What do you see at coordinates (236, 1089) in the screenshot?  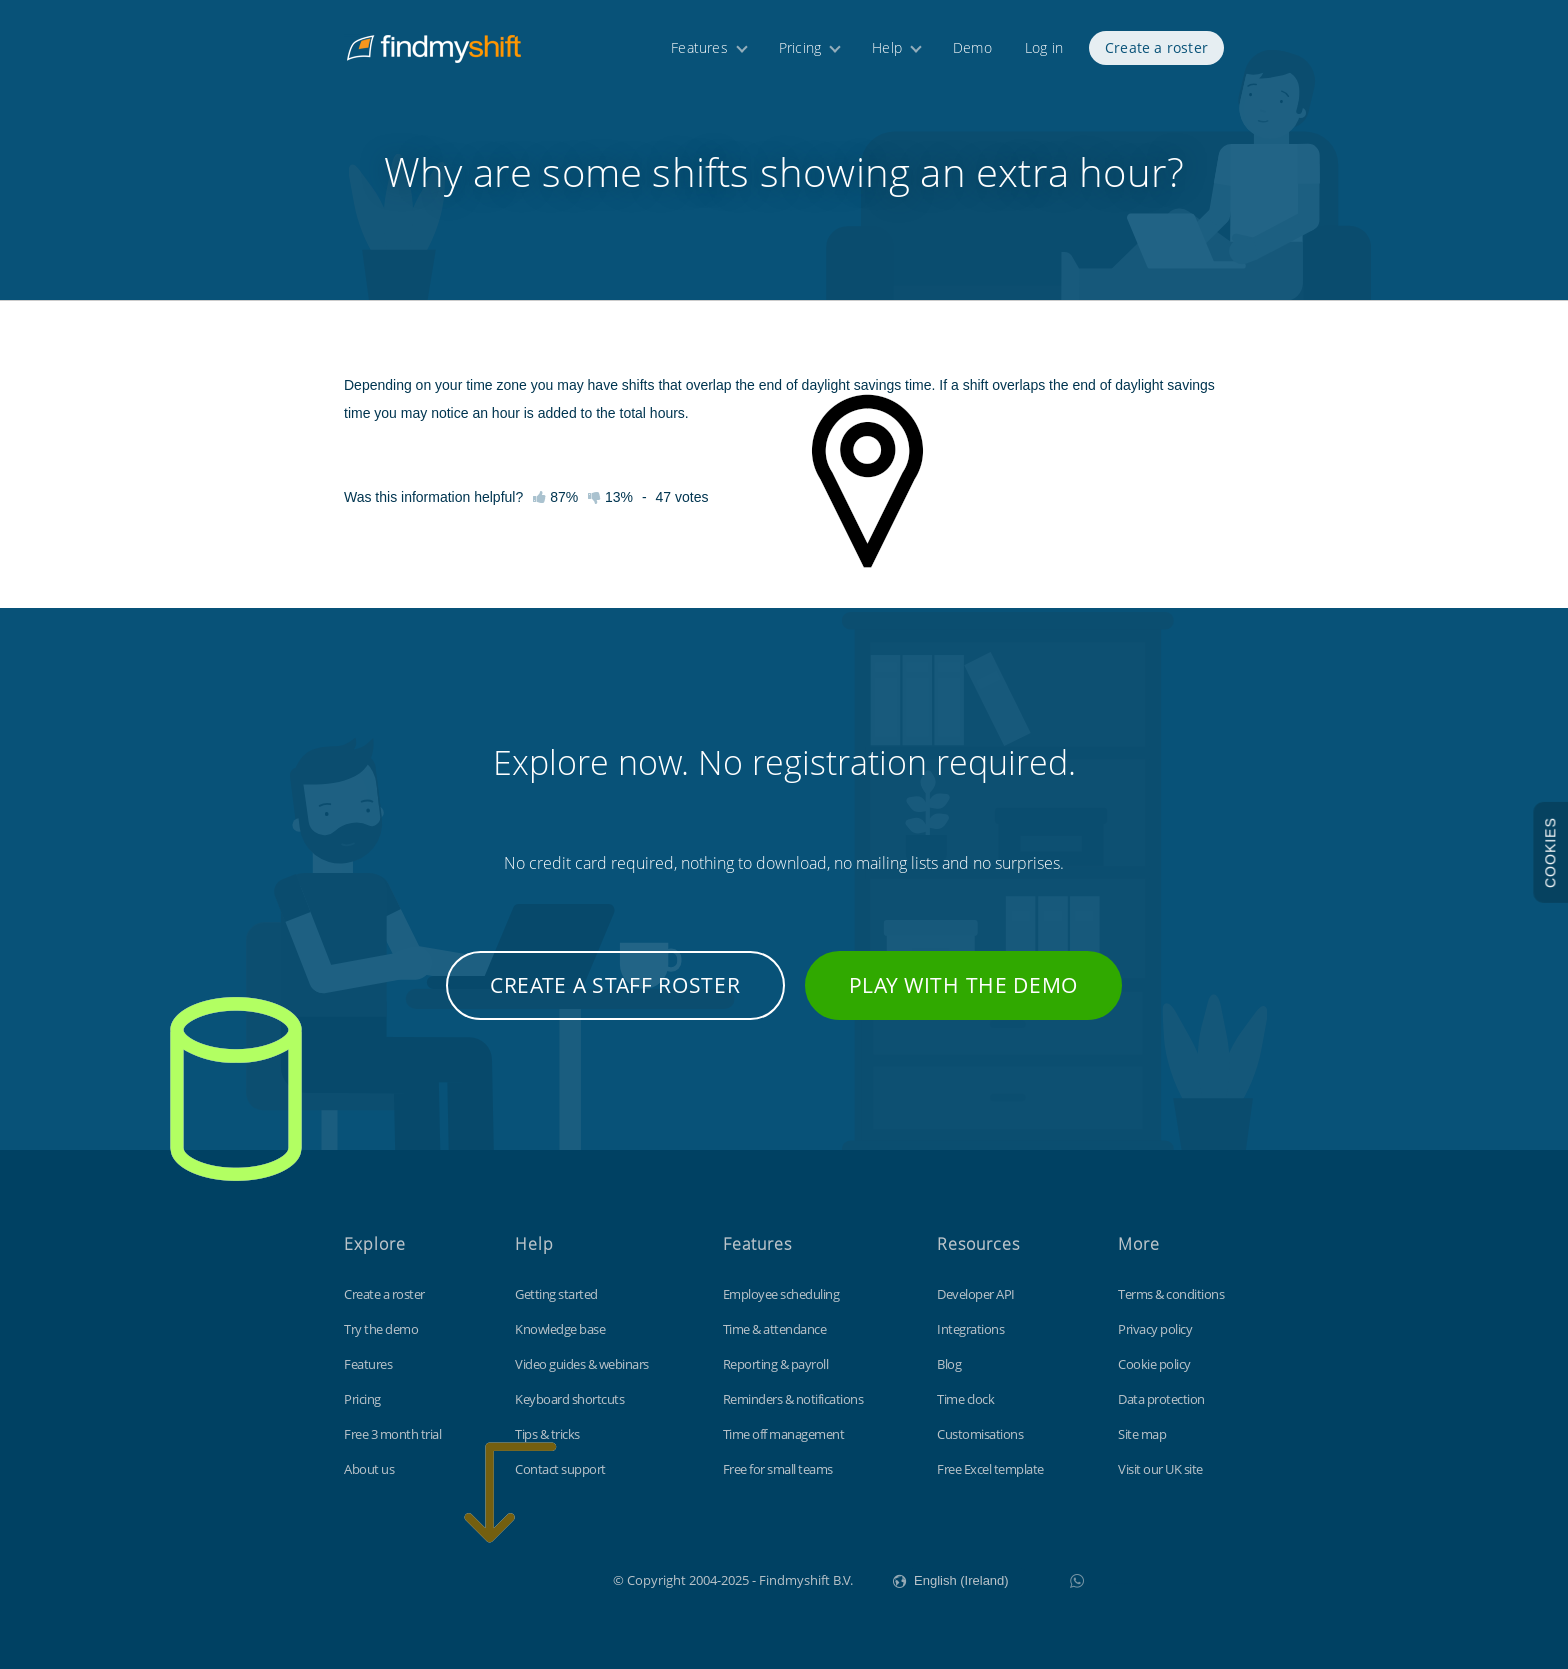 I see `access database management` at bounding box center [236, 1089].